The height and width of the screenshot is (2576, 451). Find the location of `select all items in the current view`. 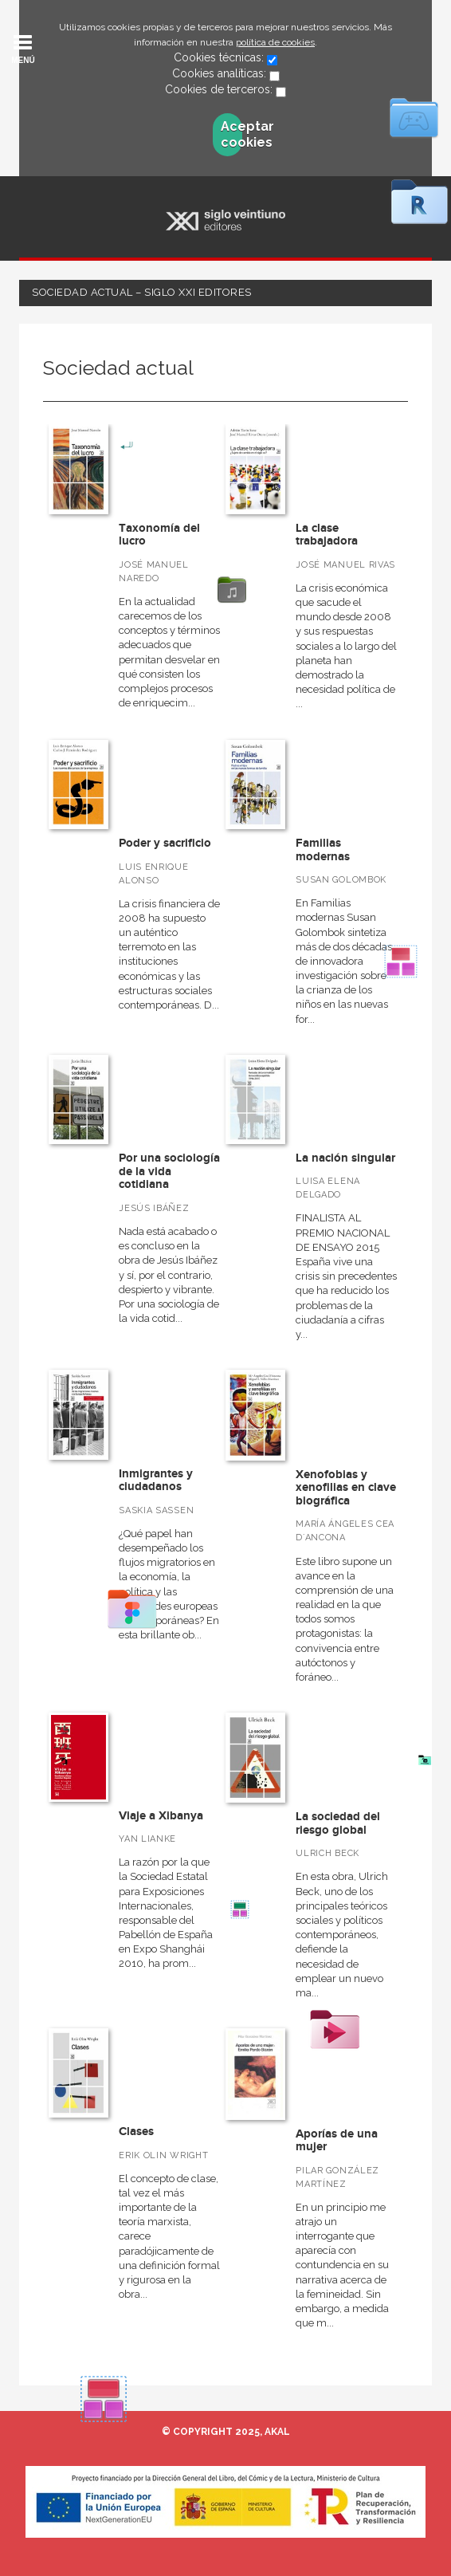

select all items in the current view is located at coordinates (240, 1909).